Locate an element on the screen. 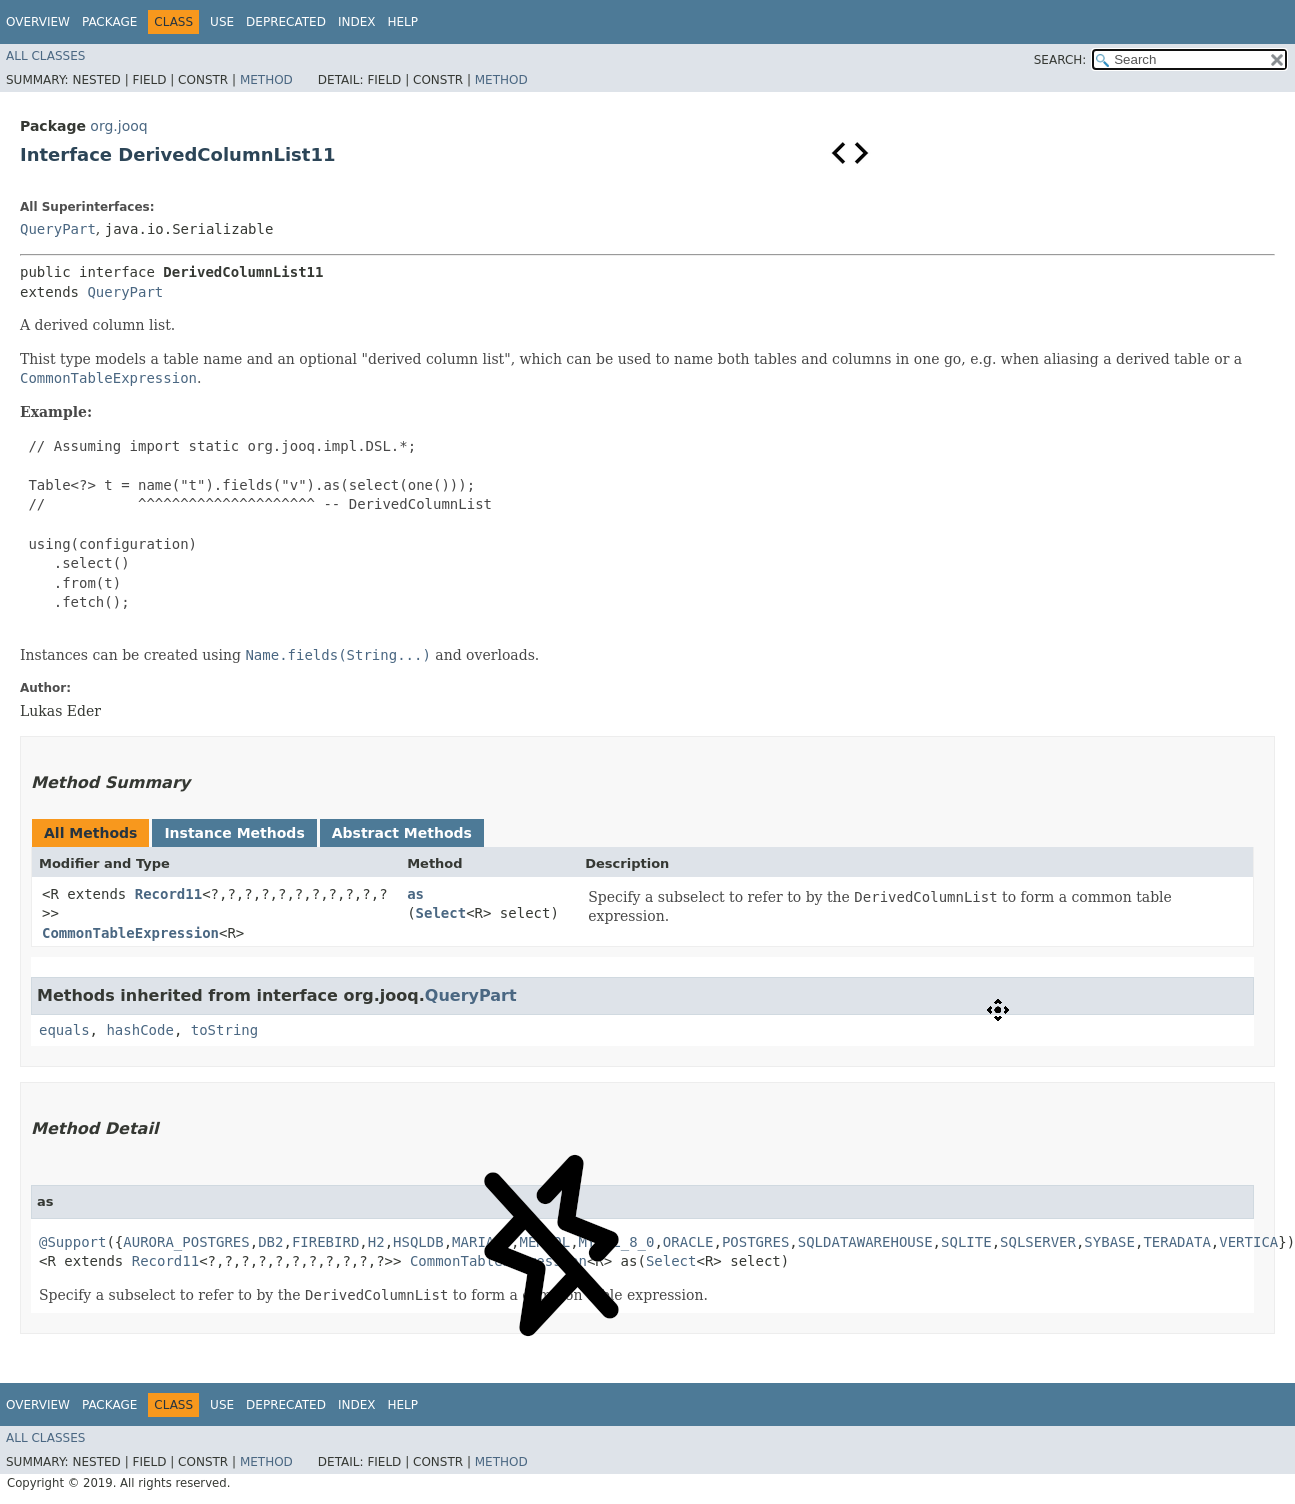 The width and height of the screenshot is (1295, 1504). view or edit source code is located at coordinates (850, 153).